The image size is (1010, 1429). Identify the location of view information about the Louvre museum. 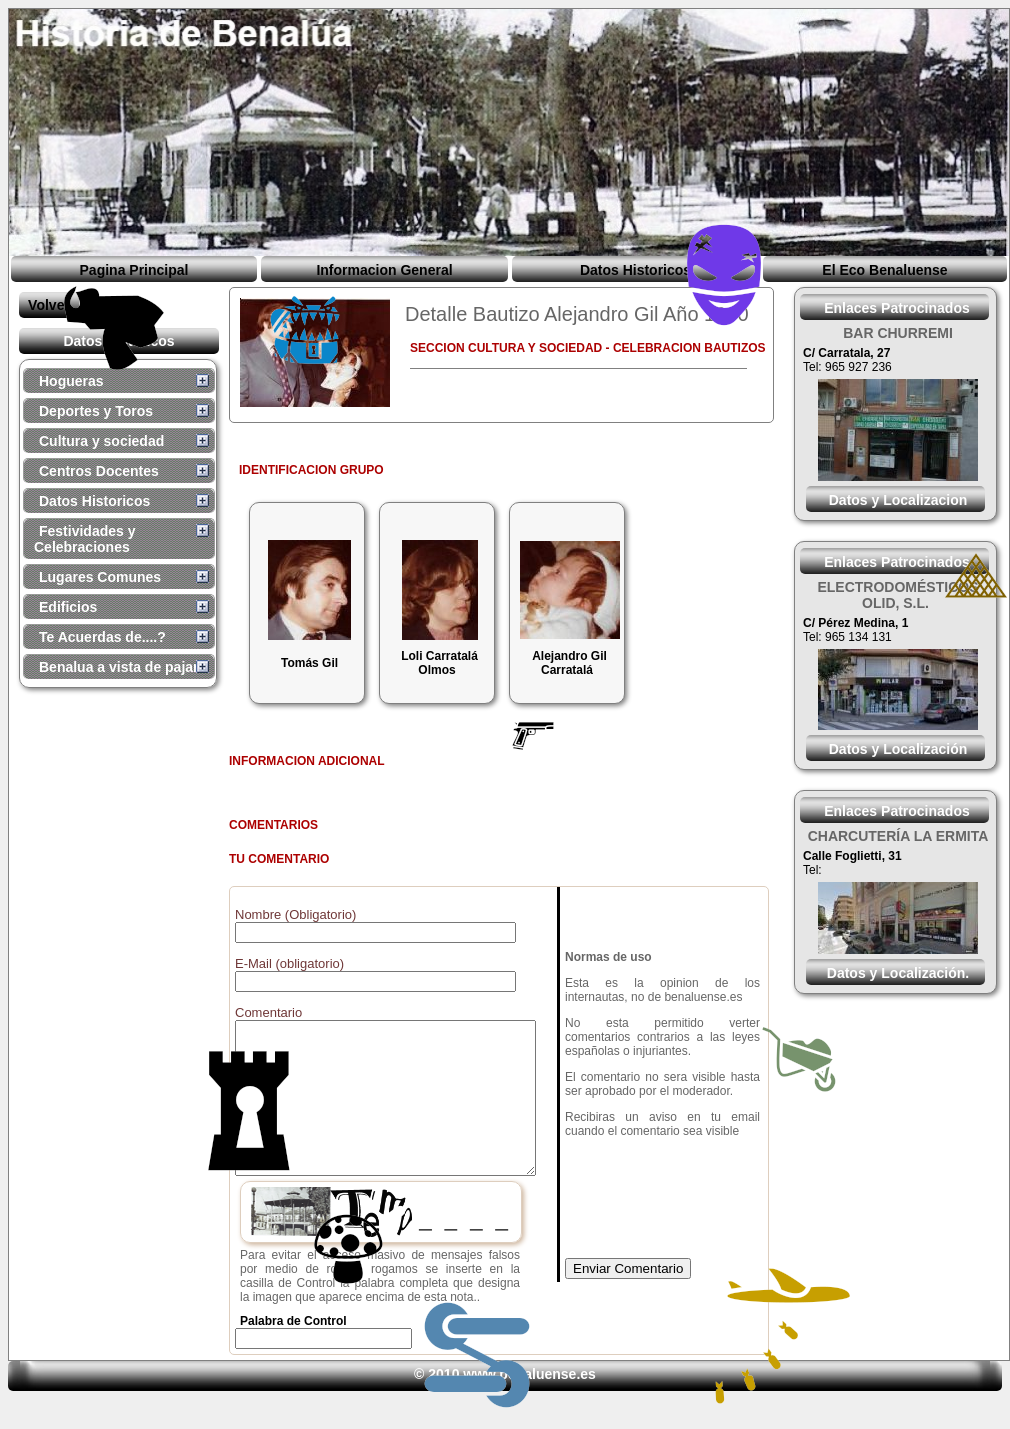
(976, 577).